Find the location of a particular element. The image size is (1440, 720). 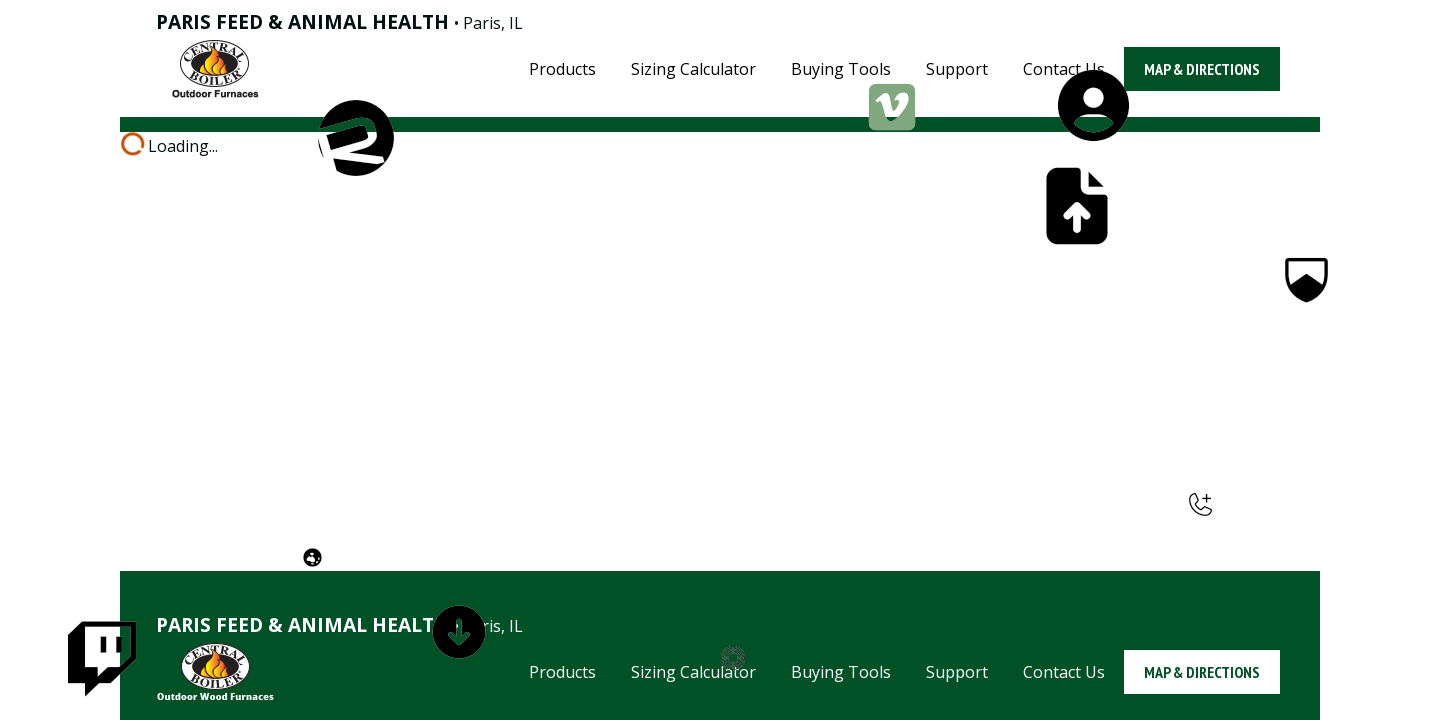

upload a file is located at coordinates (1077, 206).